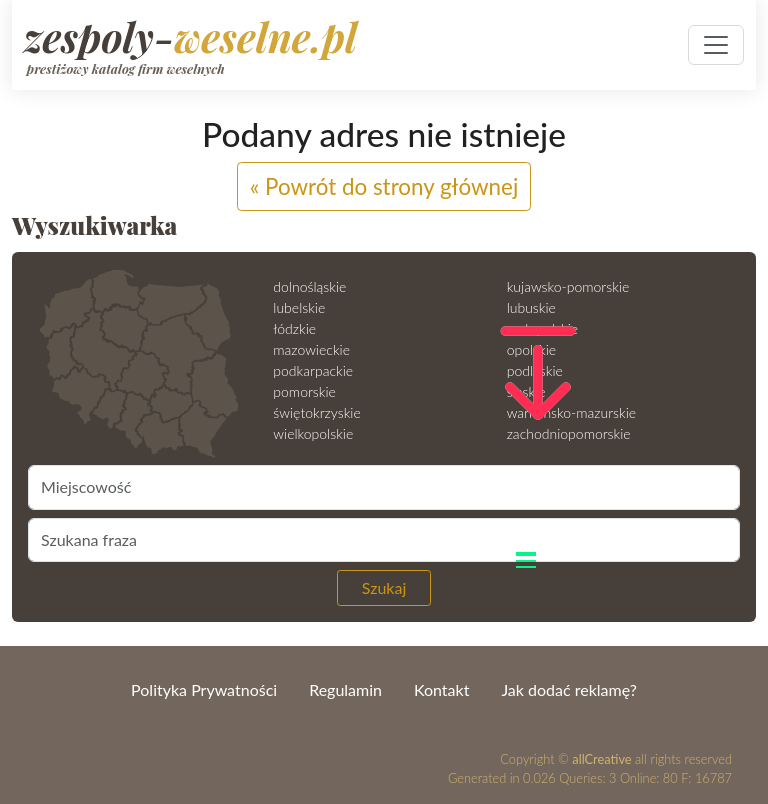 The image size is (768, 804). What do you see at coordinates (526, 560) in the screenshot?
I see `view queue or playlist` at bounding box center [526, 560].